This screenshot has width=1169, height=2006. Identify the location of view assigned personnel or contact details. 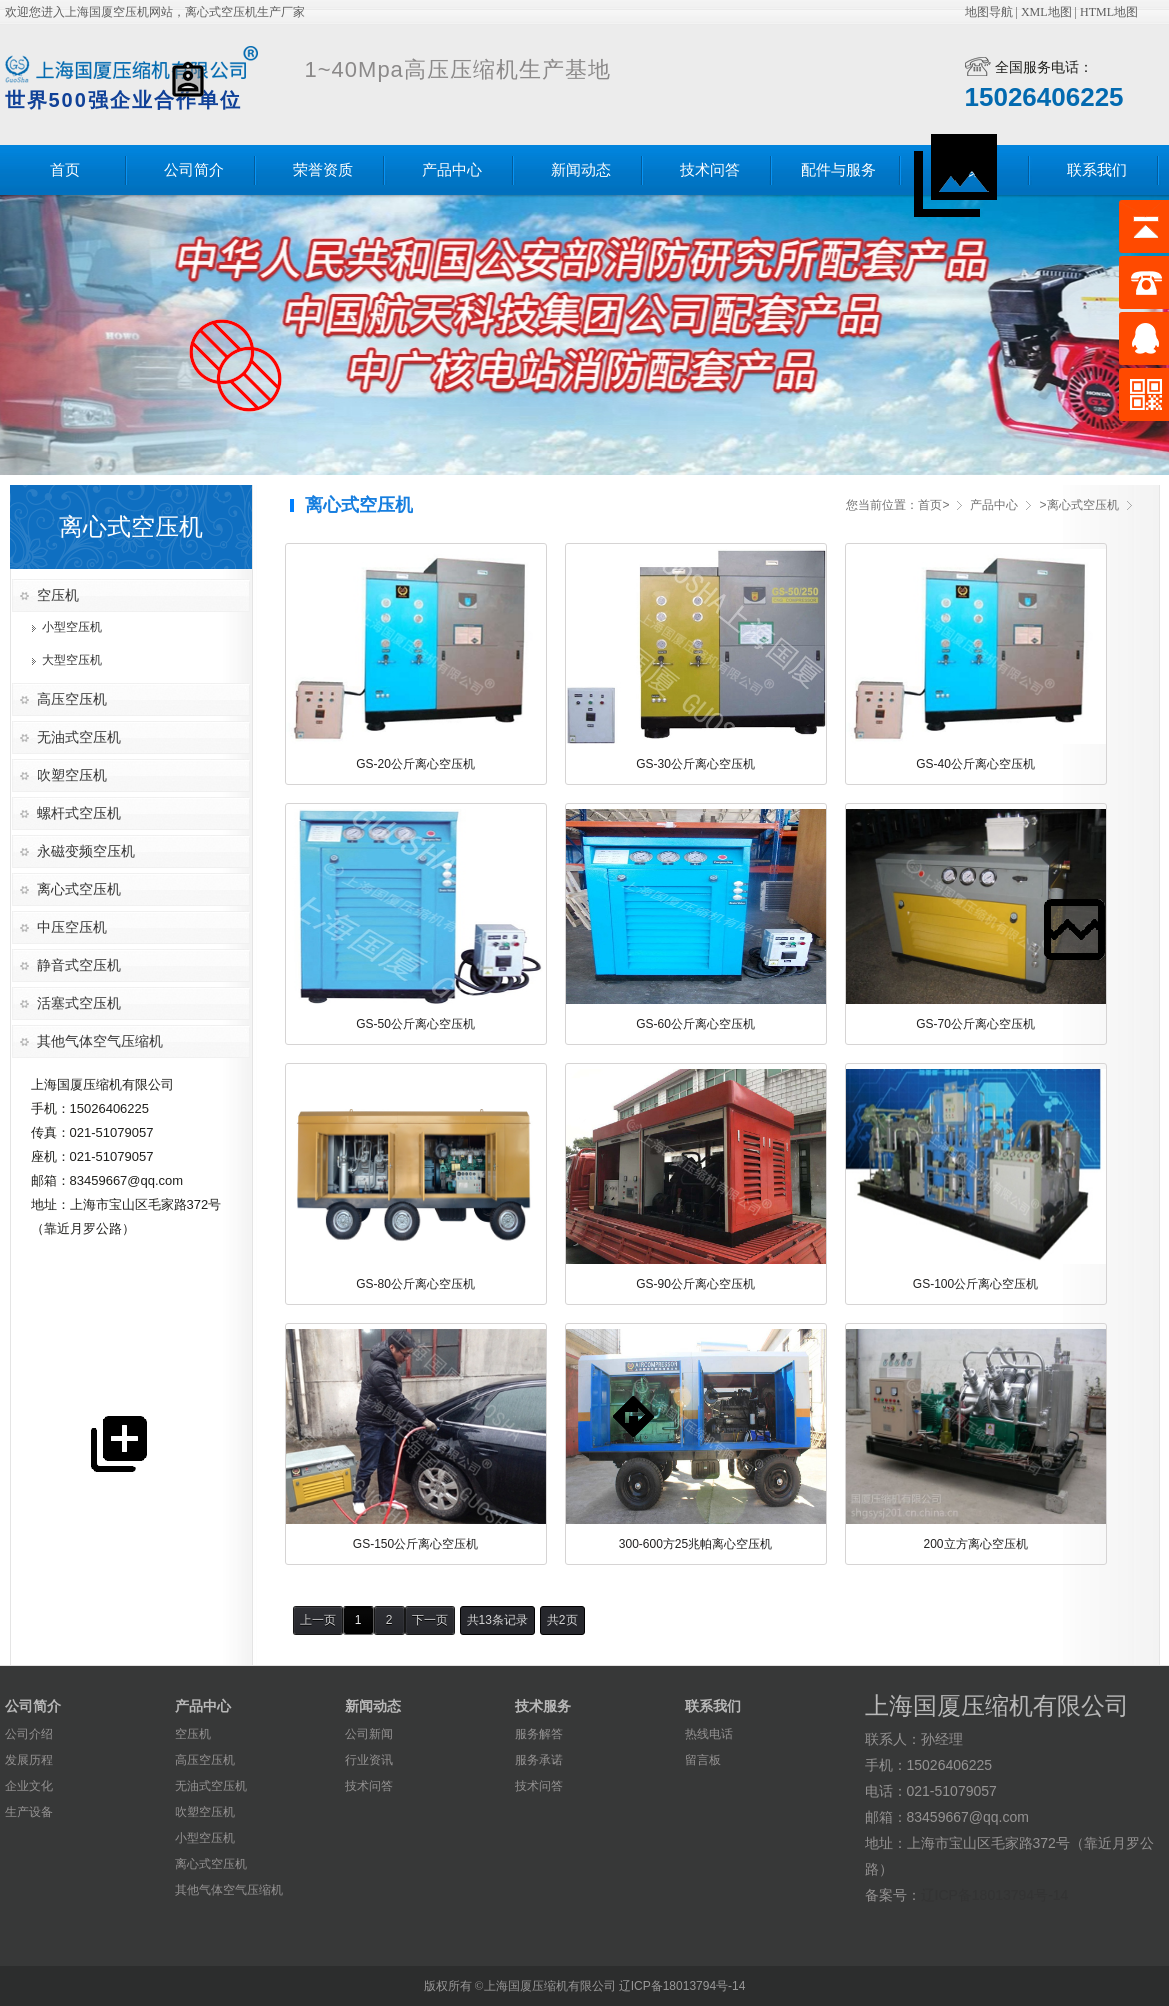
(188, 81).